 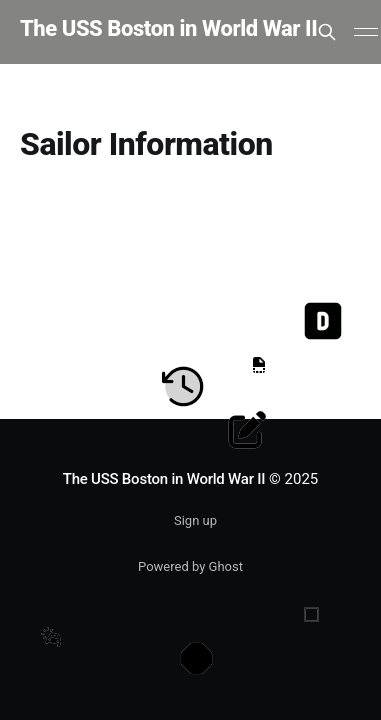 What do you see at coordinates (323, 321) in the screenshot?
I see `indicates items or options starting with the letter D` at bounding box center [323, 321].